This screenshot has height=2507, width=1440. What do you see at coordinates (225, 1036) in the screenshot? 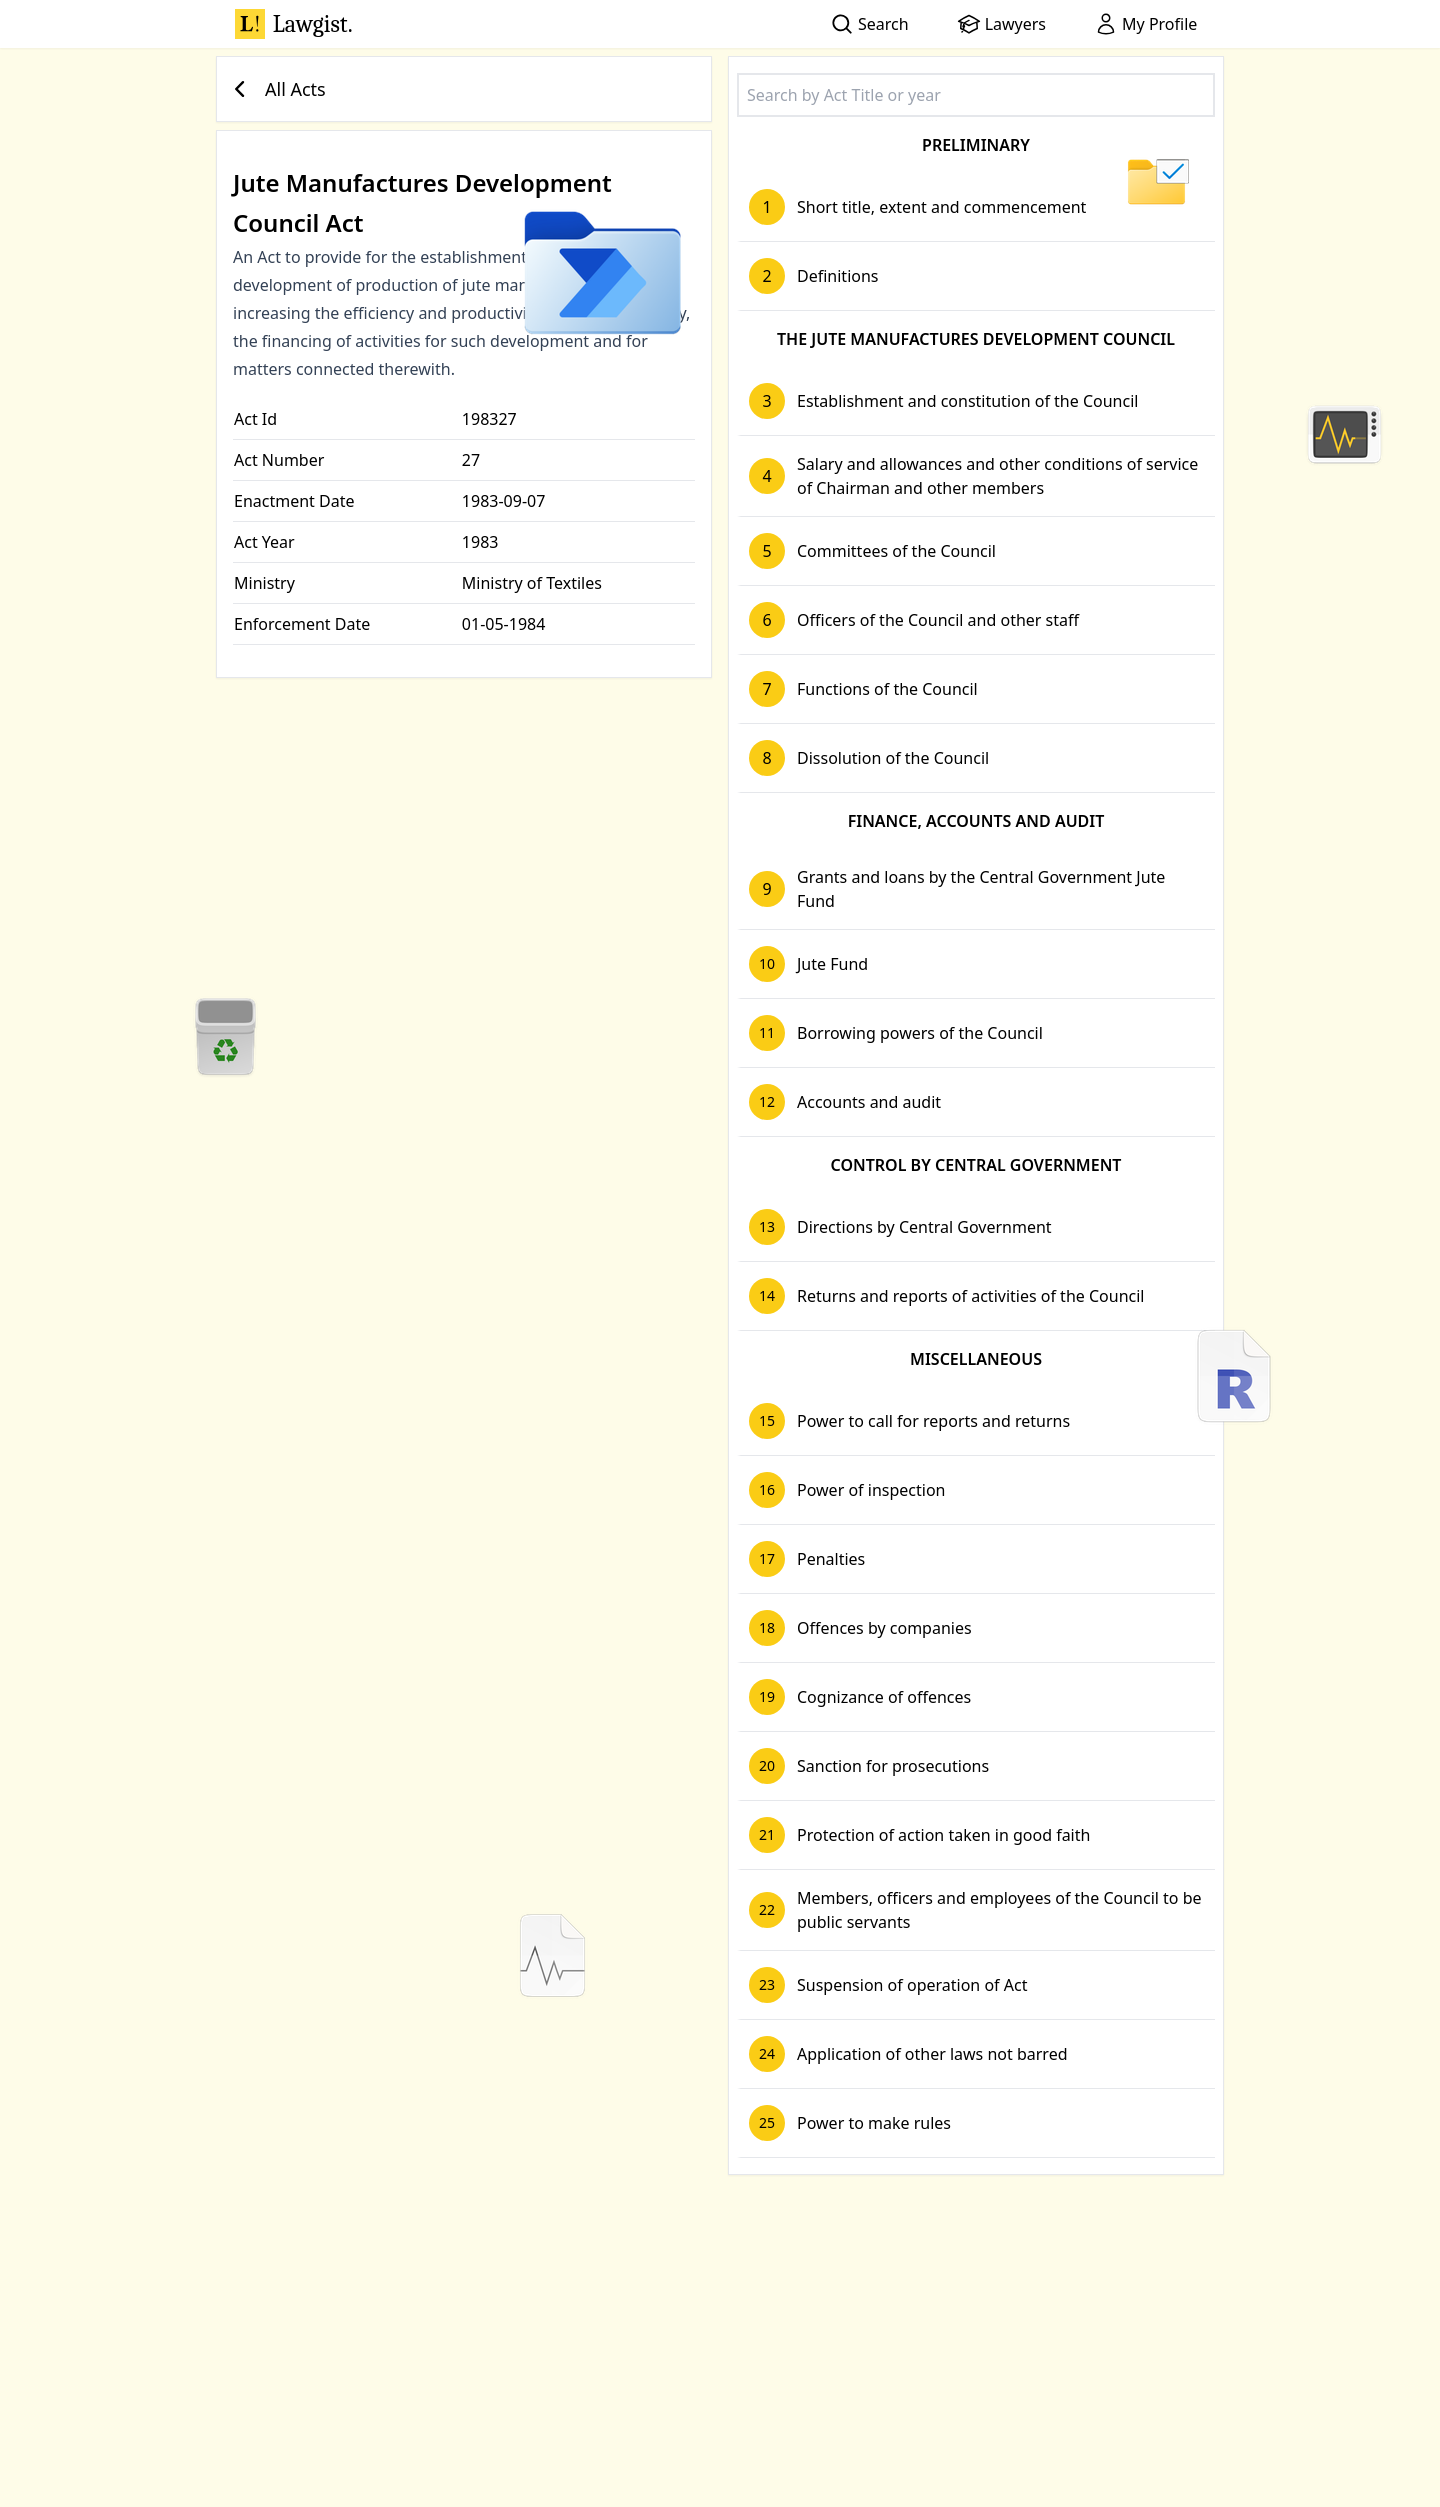
I see `open the trash or recycle bin` at bounding box center [225, 1036].